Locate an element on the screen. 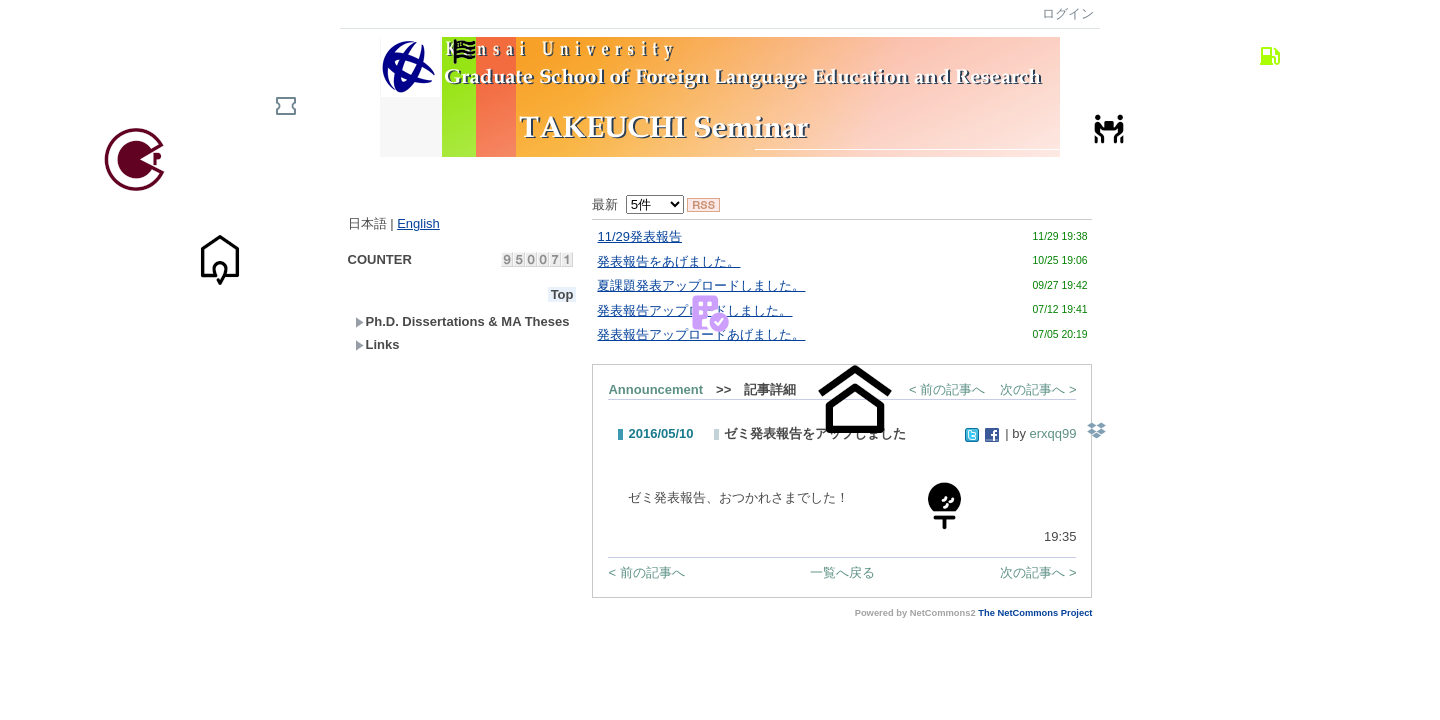 This screenshot has height=720, width=1440. open Dropbox cloud storage is located at coordinates (1096, 430).